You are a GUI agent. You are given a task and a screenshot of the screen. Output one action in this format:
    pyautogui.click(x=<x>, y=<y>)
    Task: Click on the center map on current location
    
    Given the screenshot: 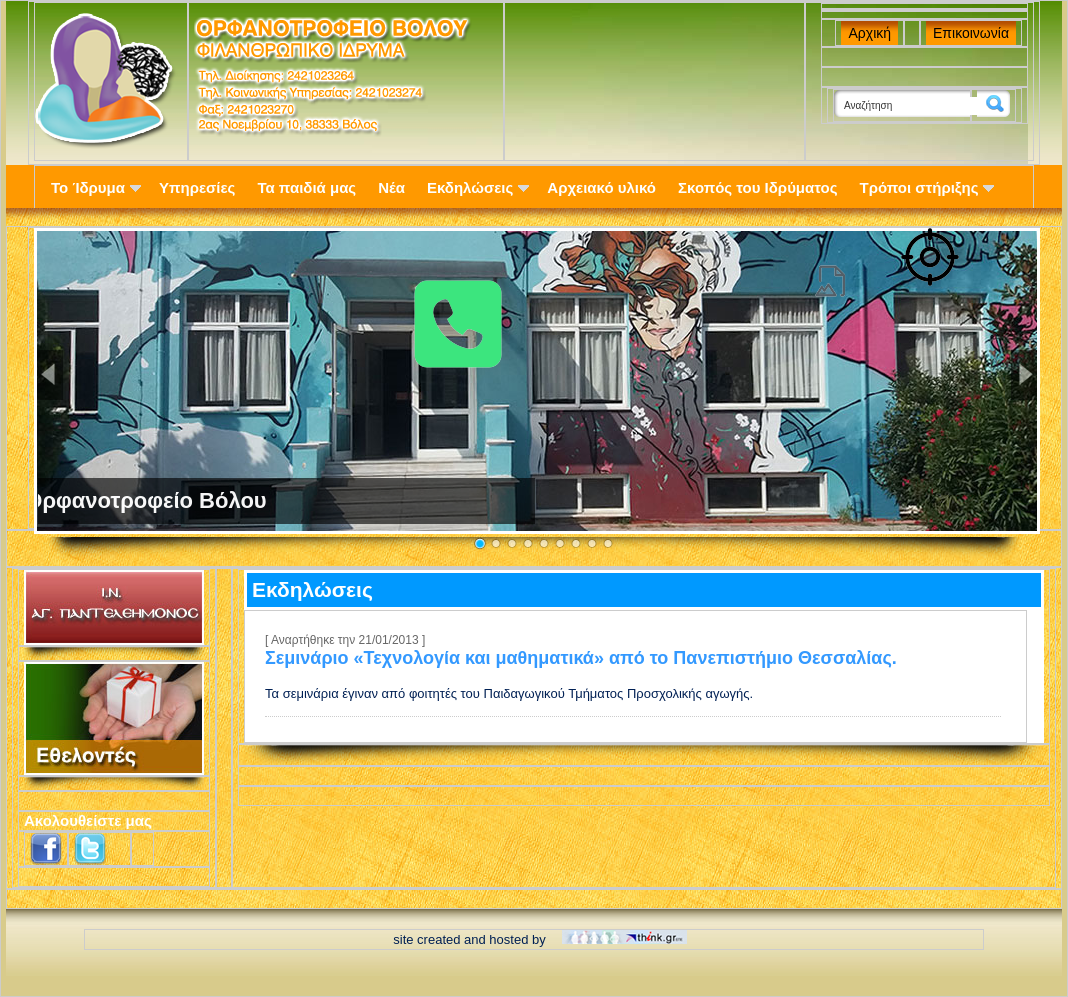 What is the action you would take?
    pyautogui.click(x=930, y=257)
    